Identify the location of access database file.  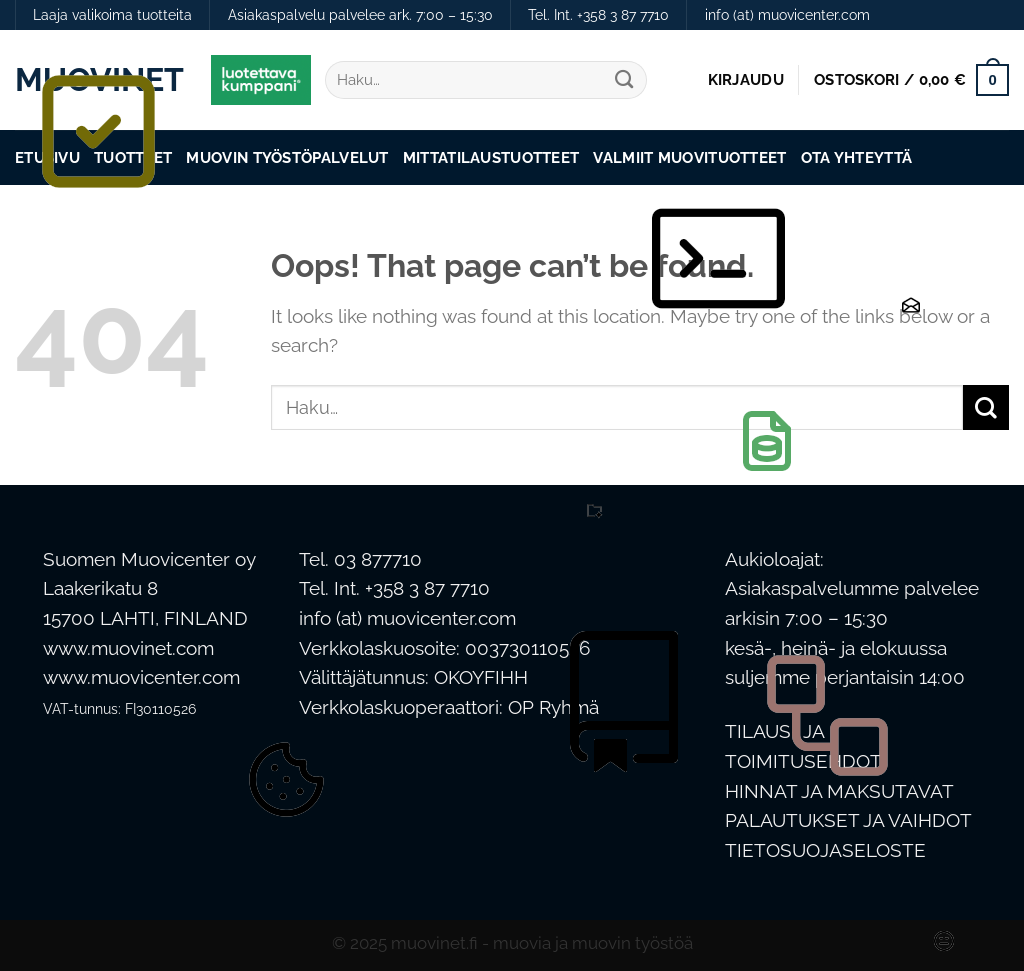
(767, 441).